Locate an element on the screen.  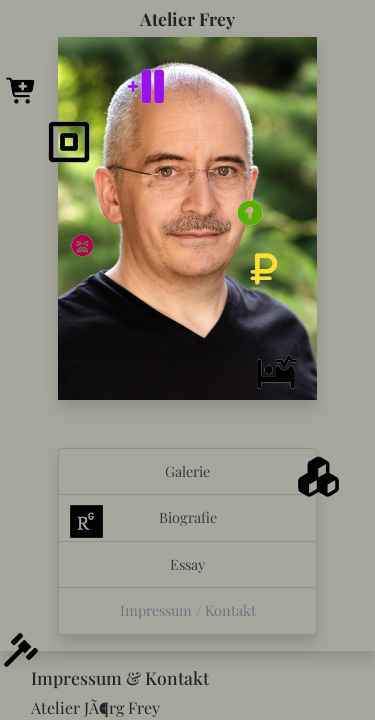
add a new column to the left is located at coordinates (148, 86).